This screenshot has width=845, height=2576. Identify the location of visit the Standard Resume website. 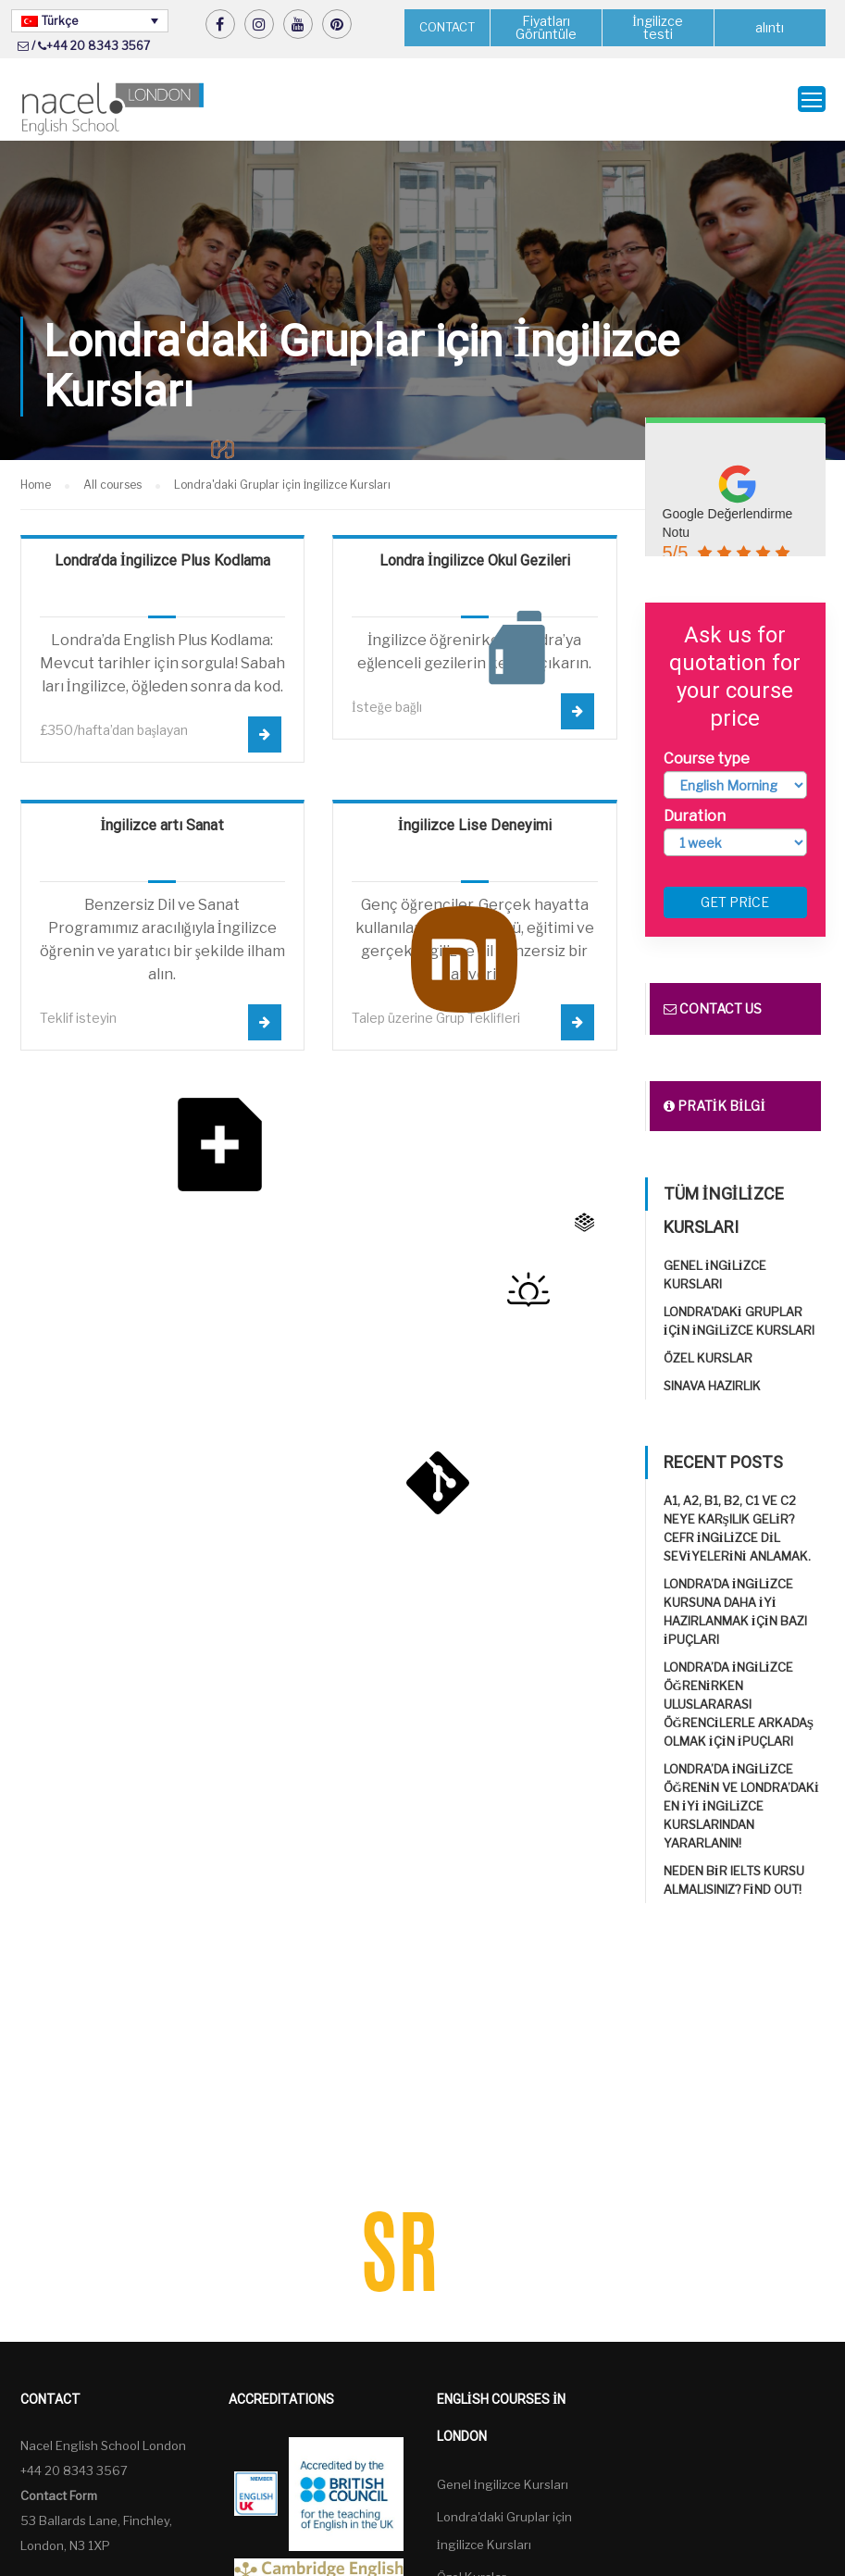
(399, 2251).